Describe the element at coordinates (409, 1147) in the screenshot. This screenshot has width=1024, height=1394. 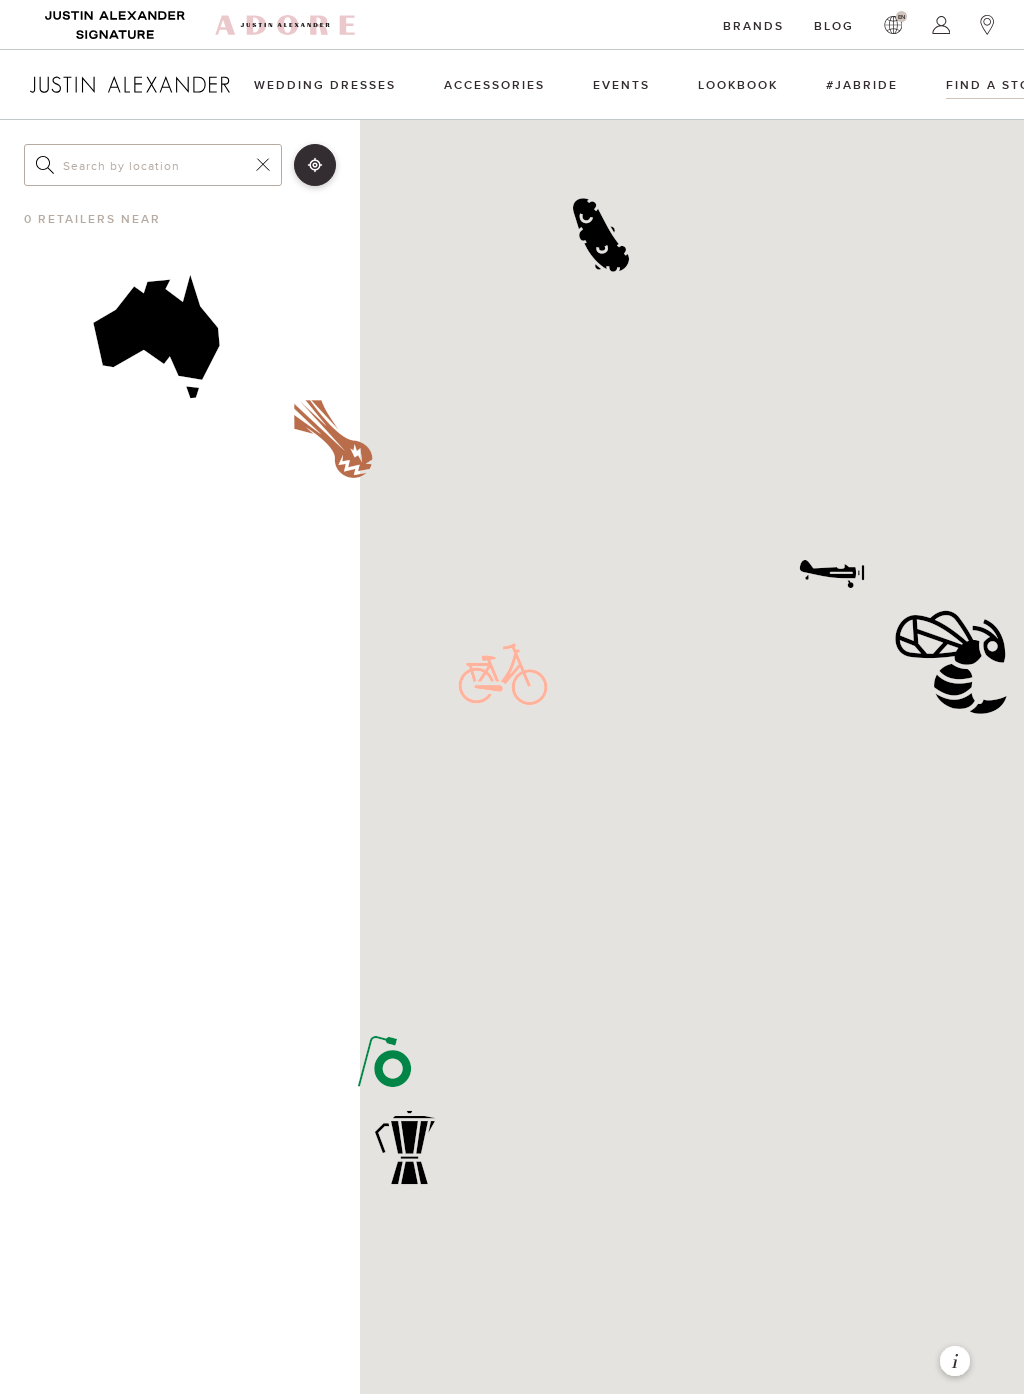
I see `browse coffee brewing recipes` at that location.